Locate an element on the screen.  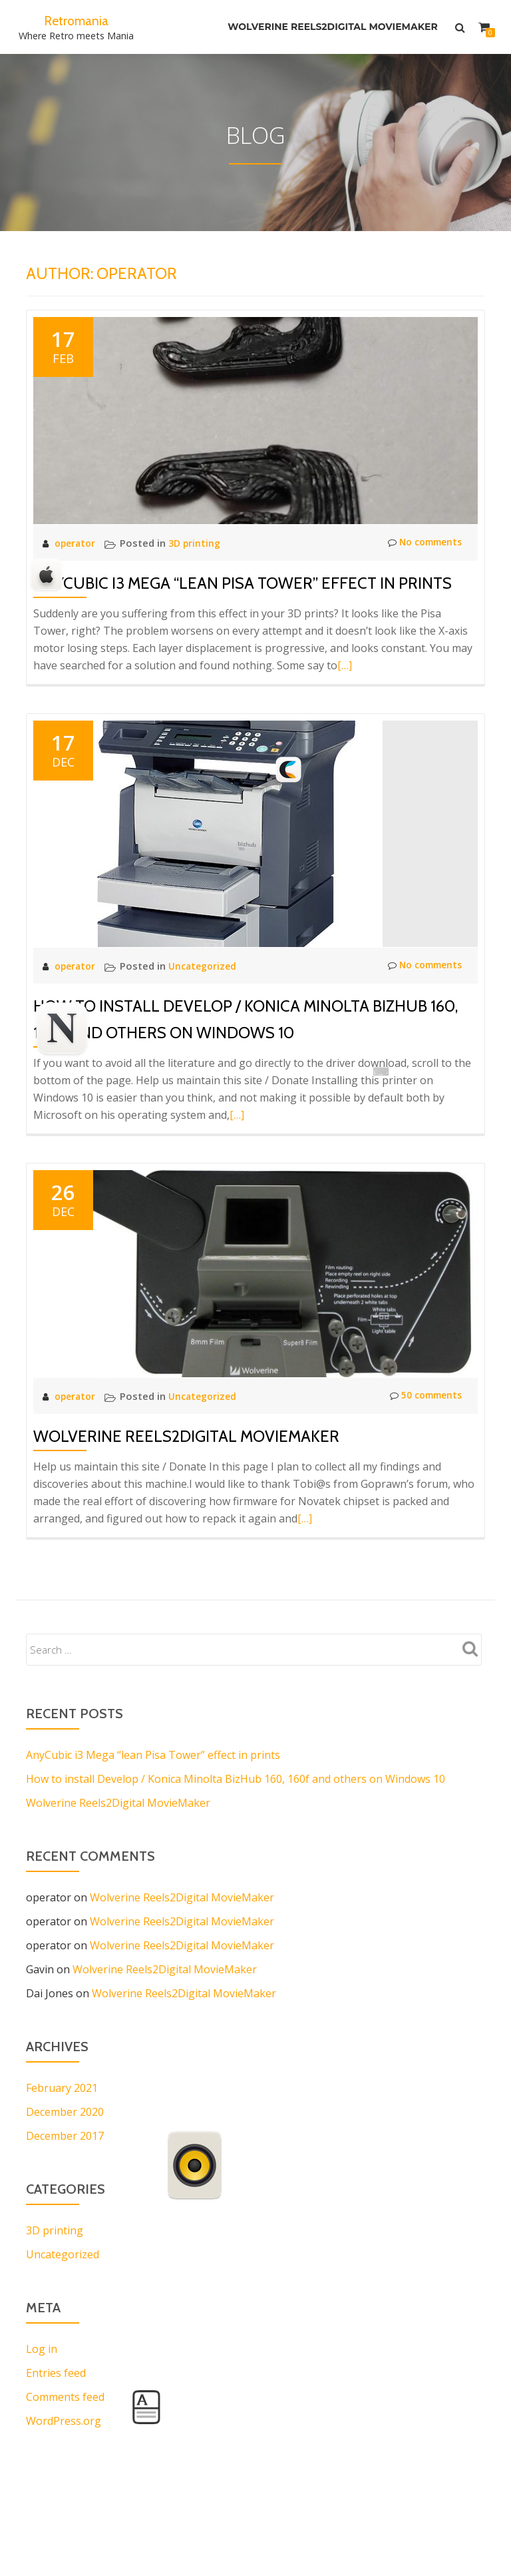
open calligra gemini app is located at coordinates (288, 769).